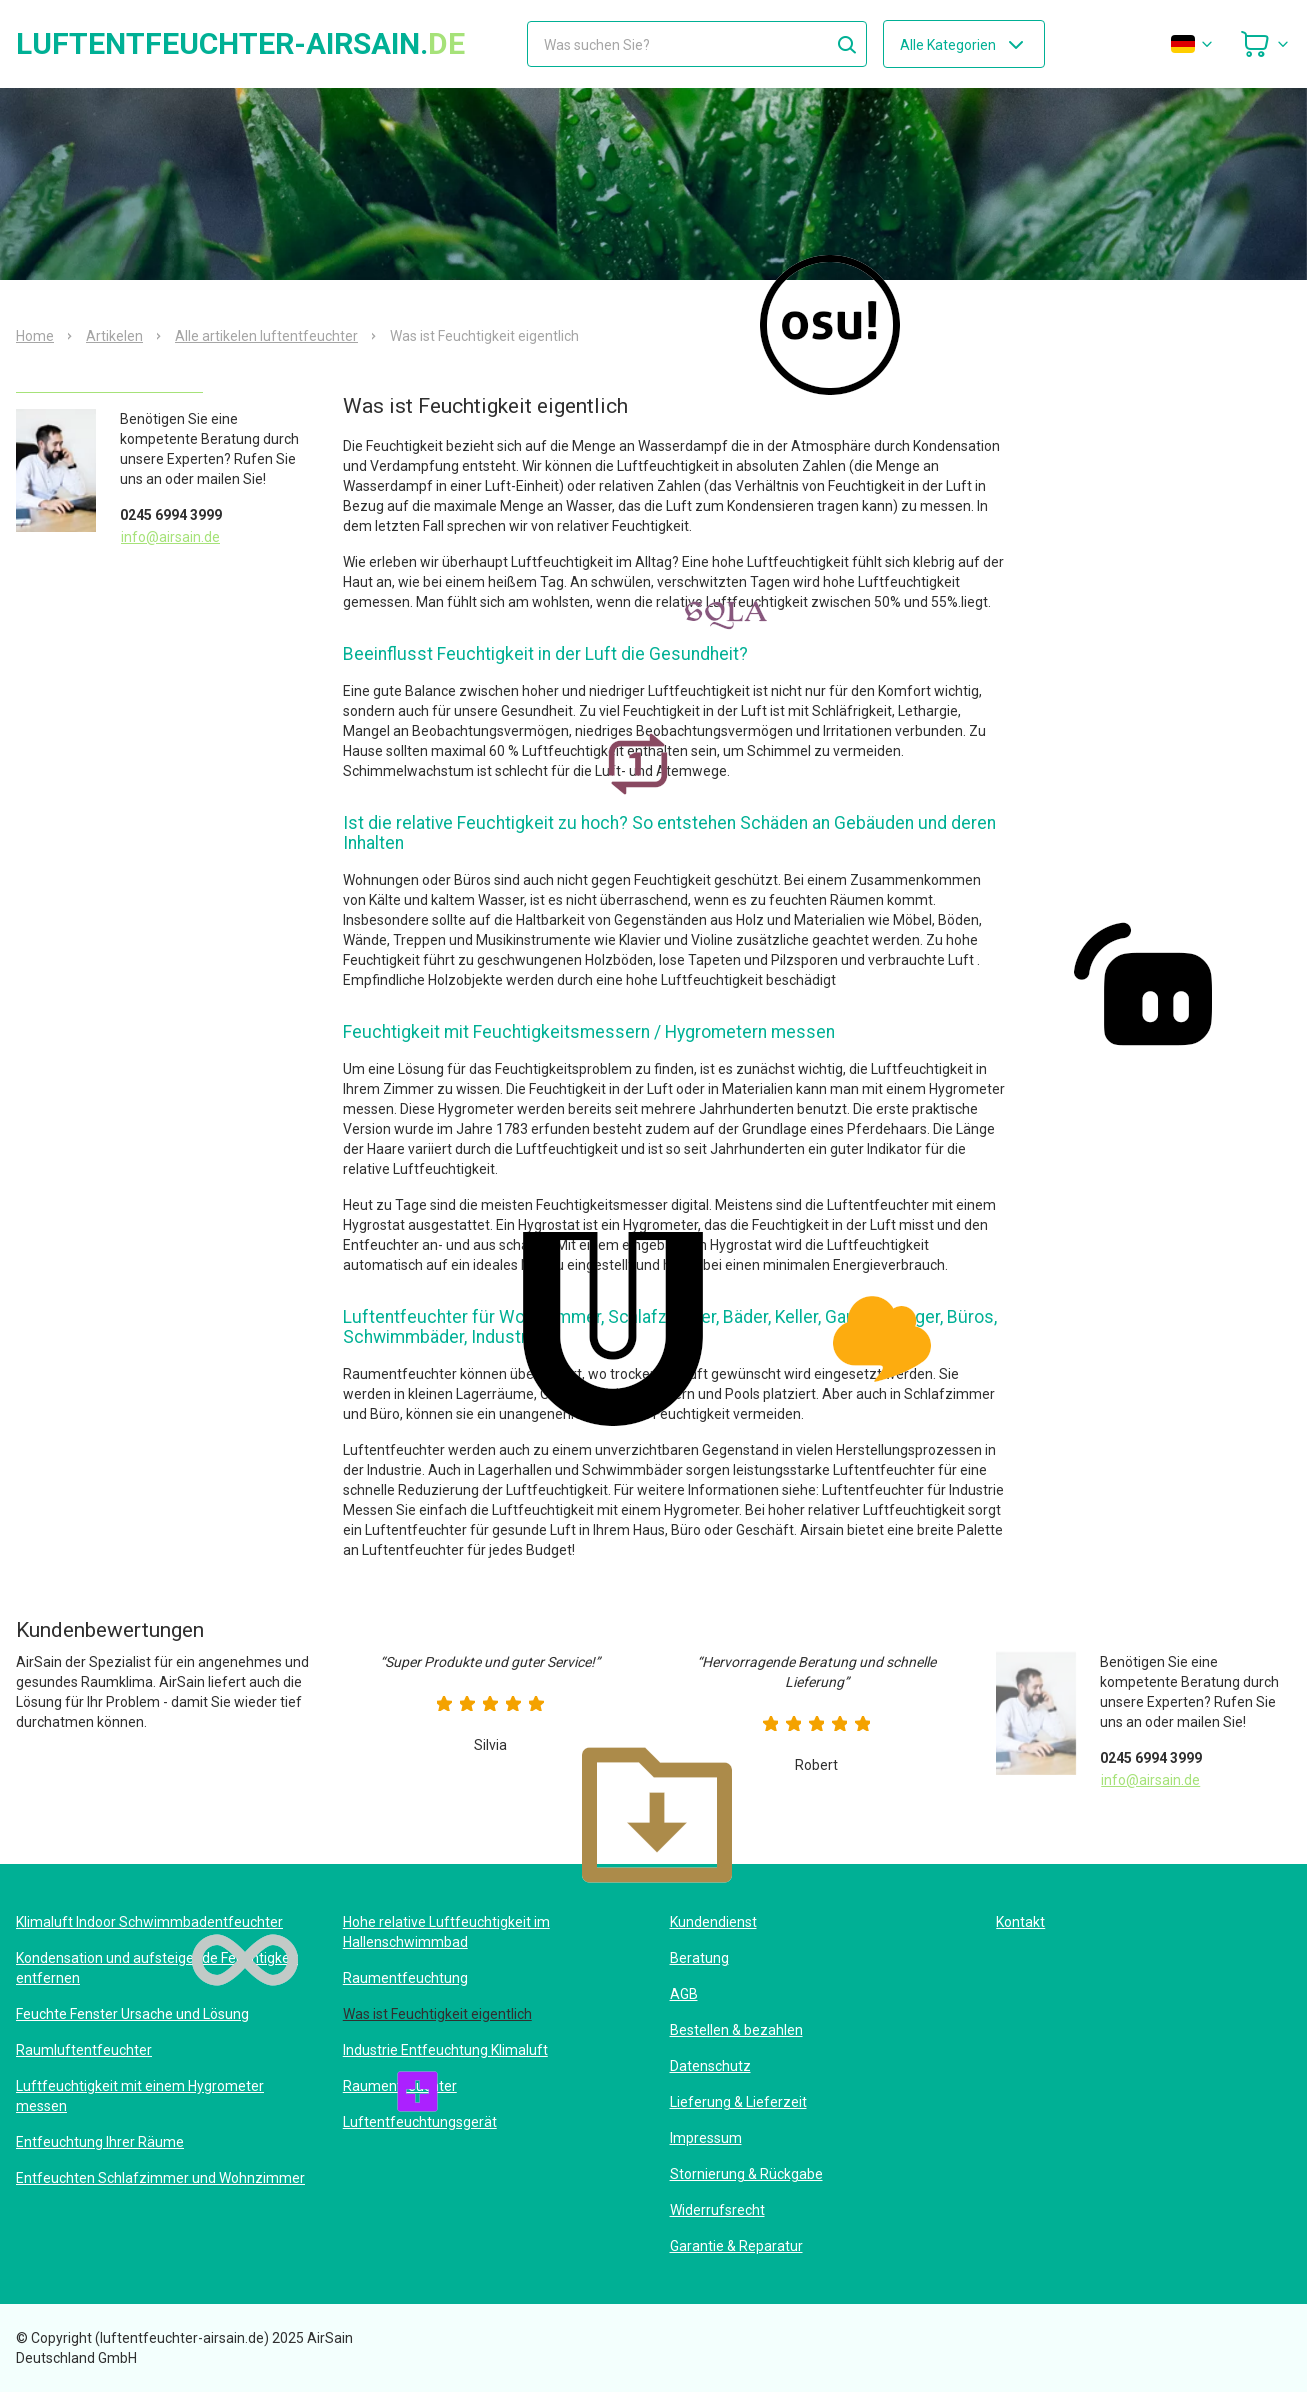 Image resolution: width=1307 pixels, height=2392 pixels. What do you see at coordinates (245, 1960) in the screenshot?
I see `internet computer protocol (ICP) logo` at bounding box center [245, 1960].